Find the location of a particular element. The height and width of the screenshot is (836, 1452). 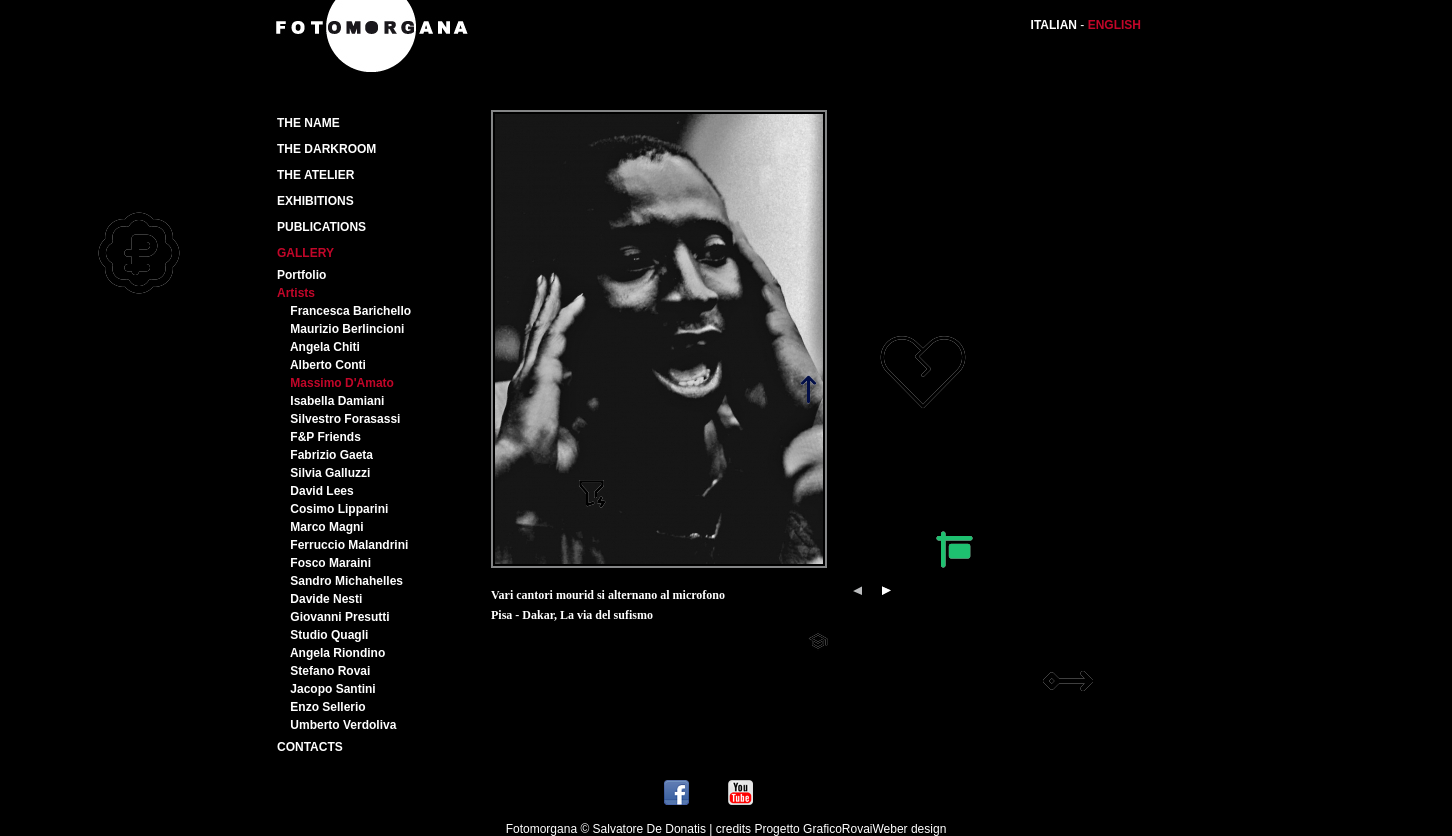

access education or school-related features is located at coordinates (818, 641).